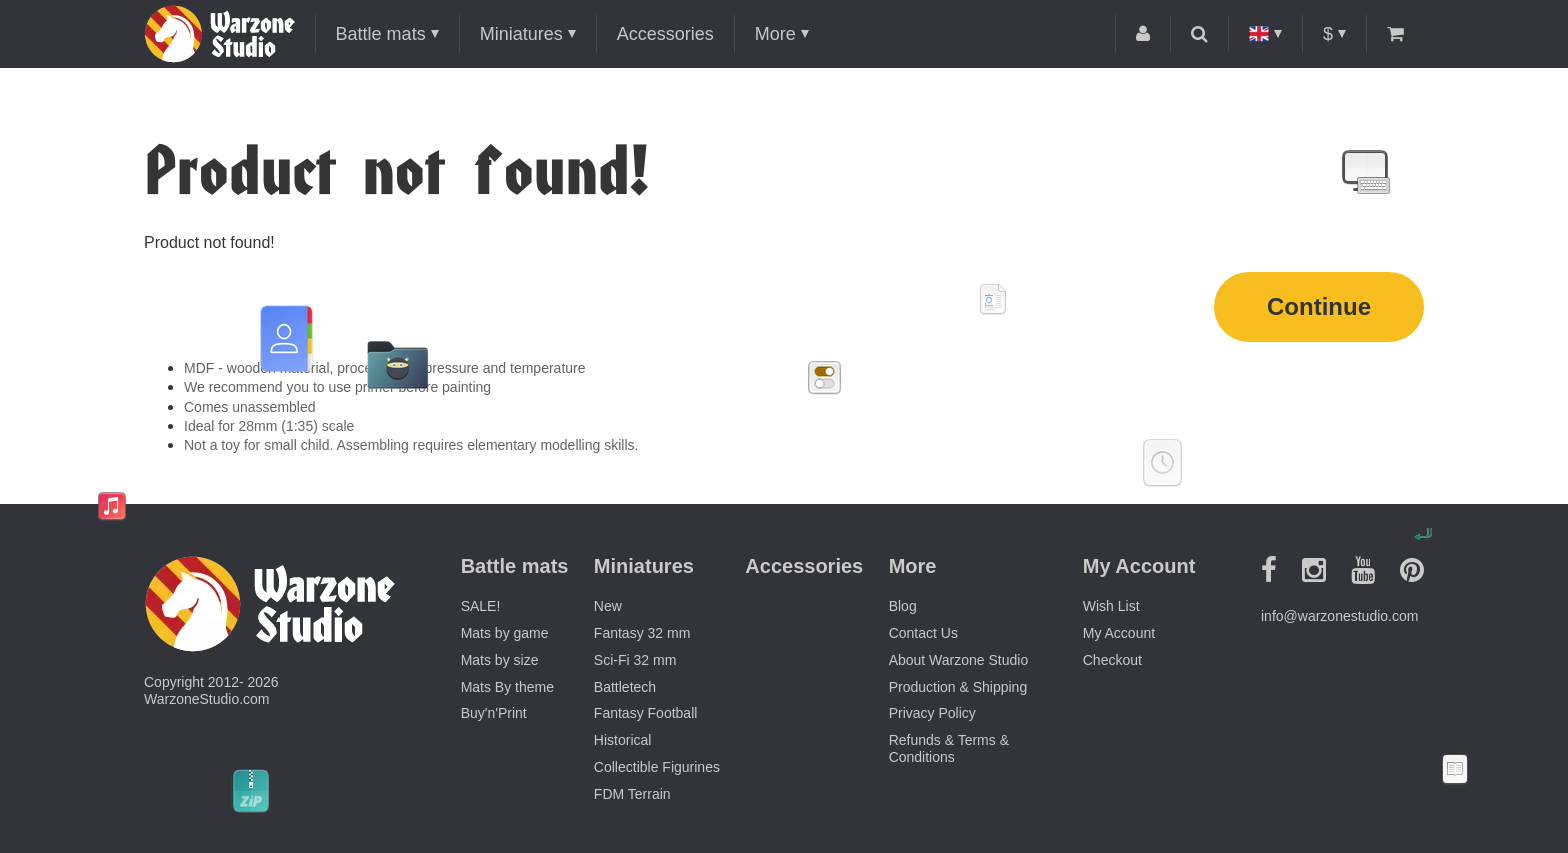 The height and width of the screenshot is (853, 1568). Describe the element at coordinates (1455, 769) in the screenshot. I see `a mobipocket ebook file` at that location.